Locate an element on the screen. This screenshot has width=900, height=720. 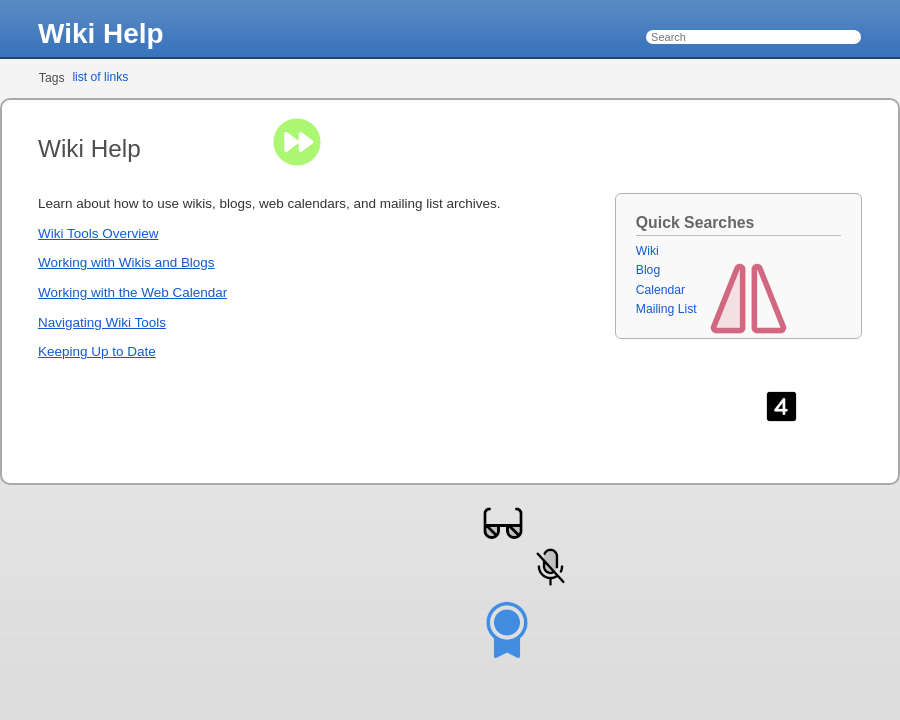
select or navigate to item number four is located at coordinates (781, 406).